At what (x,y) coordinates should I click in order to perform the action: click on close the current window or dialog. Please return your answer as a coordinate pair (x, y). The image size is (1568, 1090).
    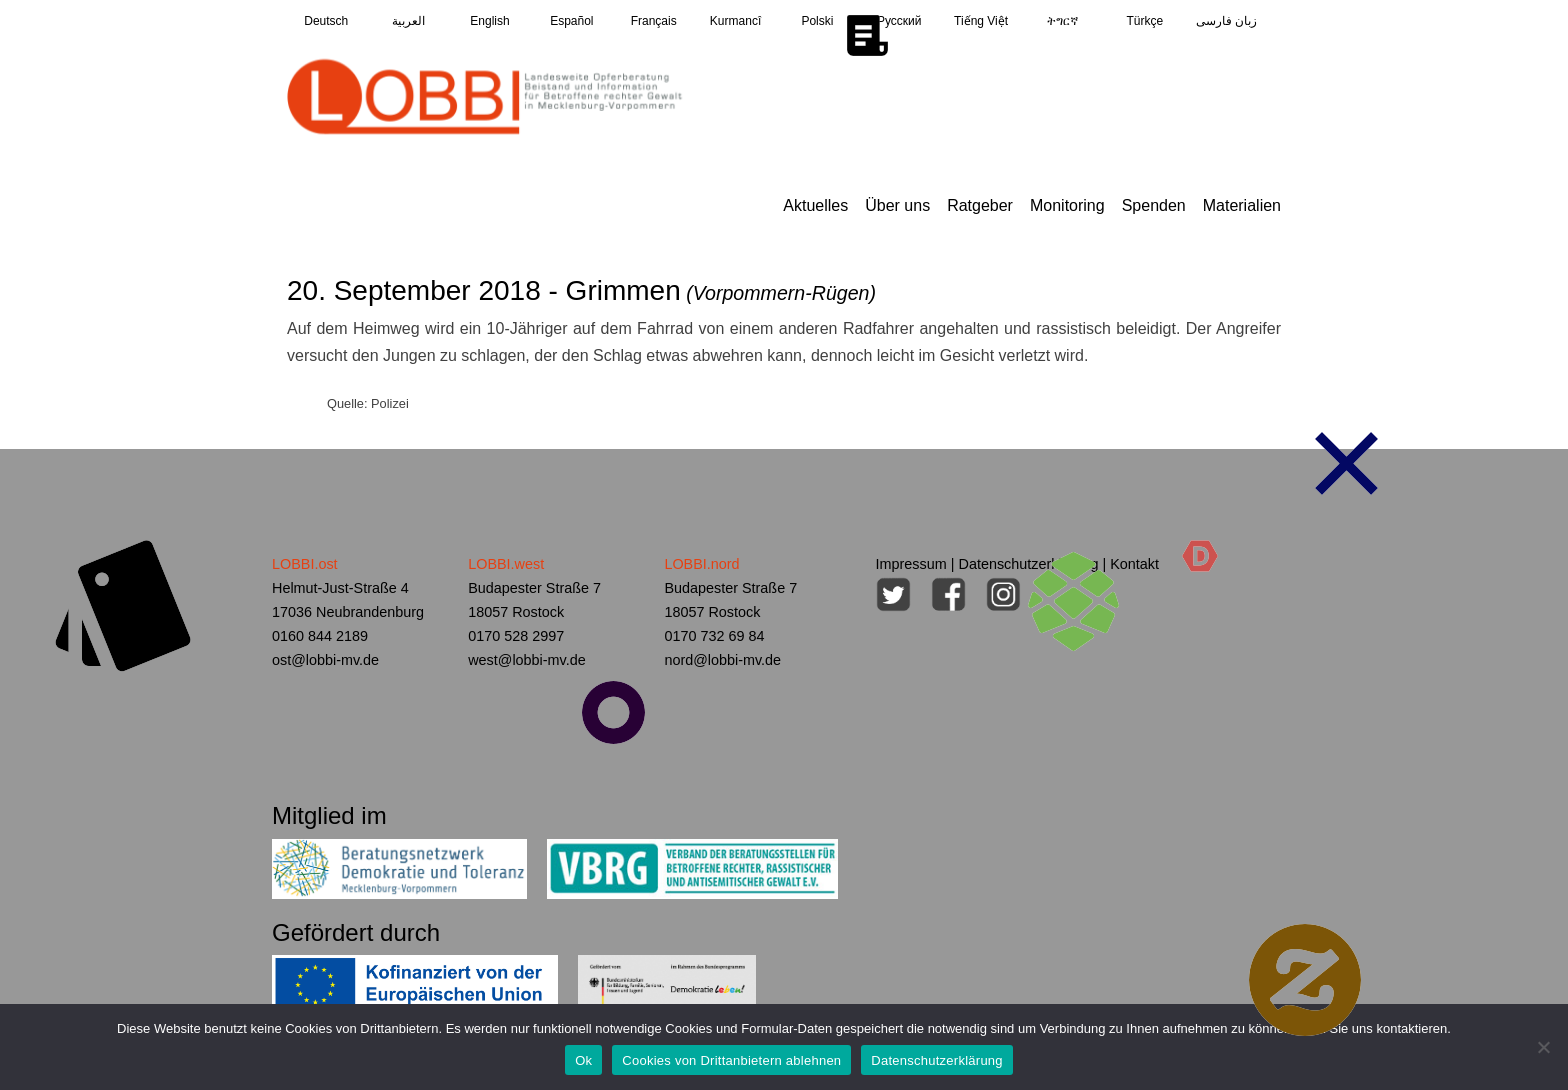
    Looking at the image, I should click on (1346, 463).